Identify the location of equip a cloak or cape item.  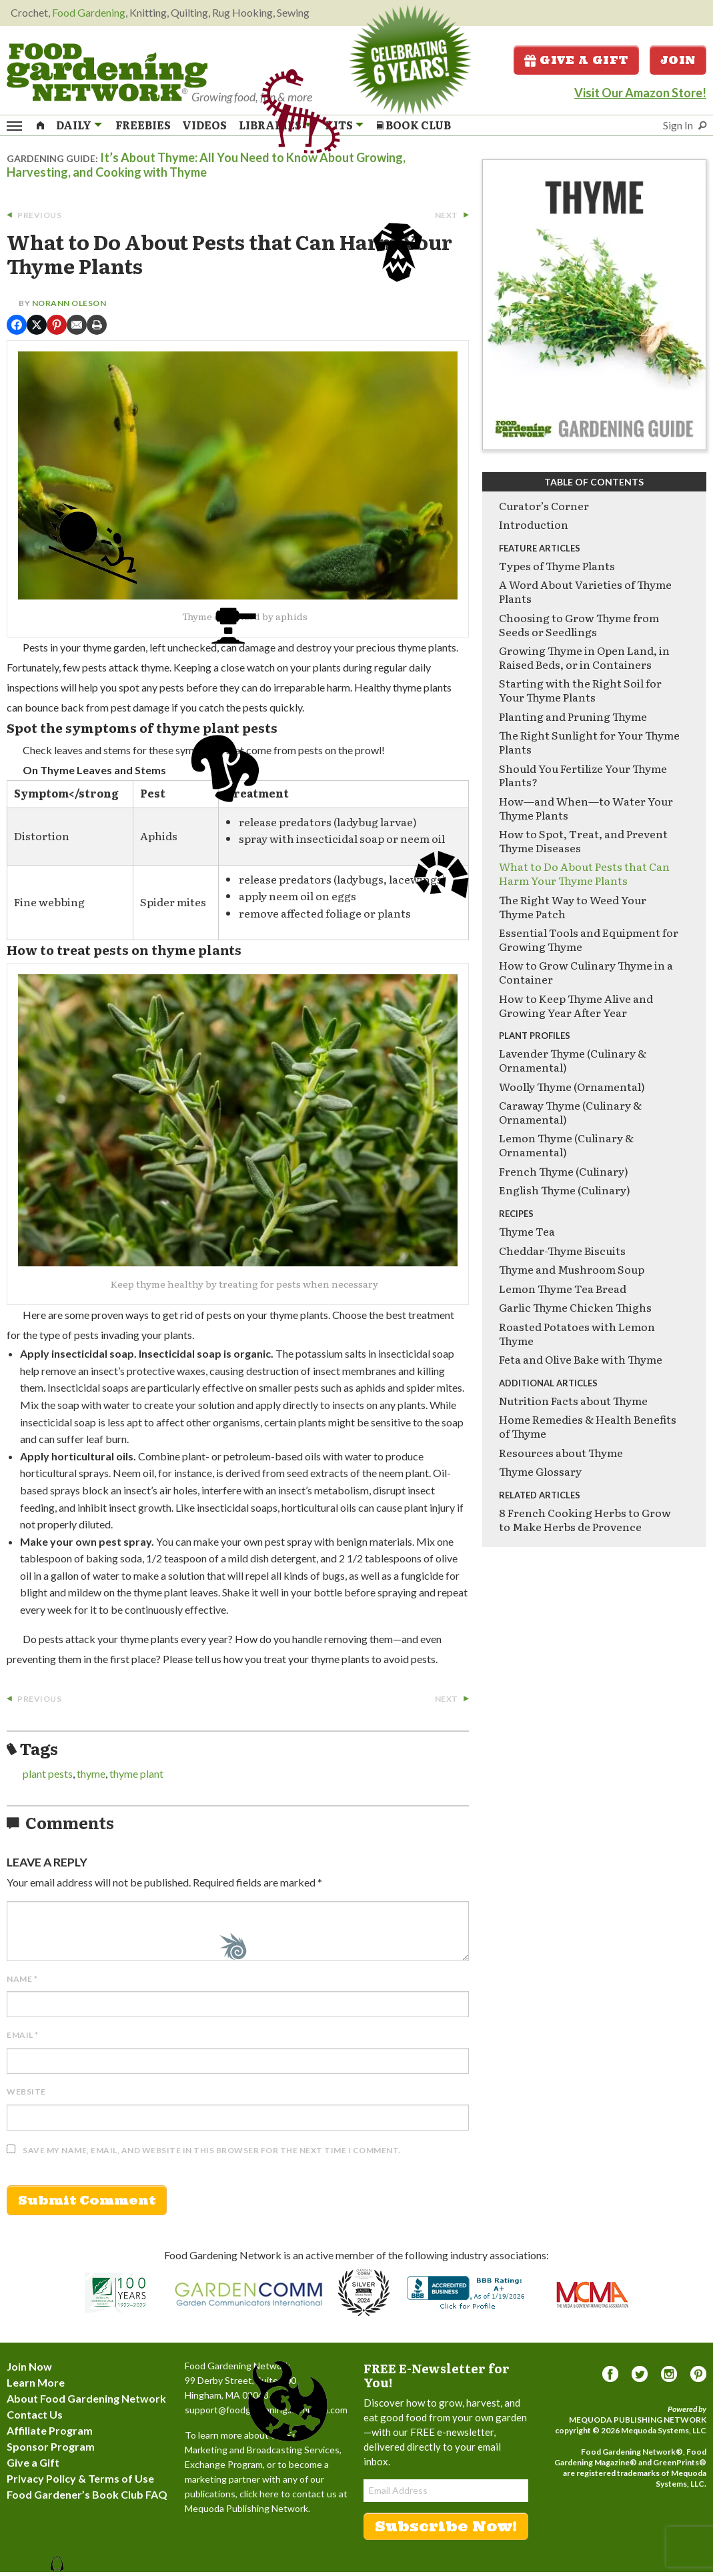
(57, 2563).